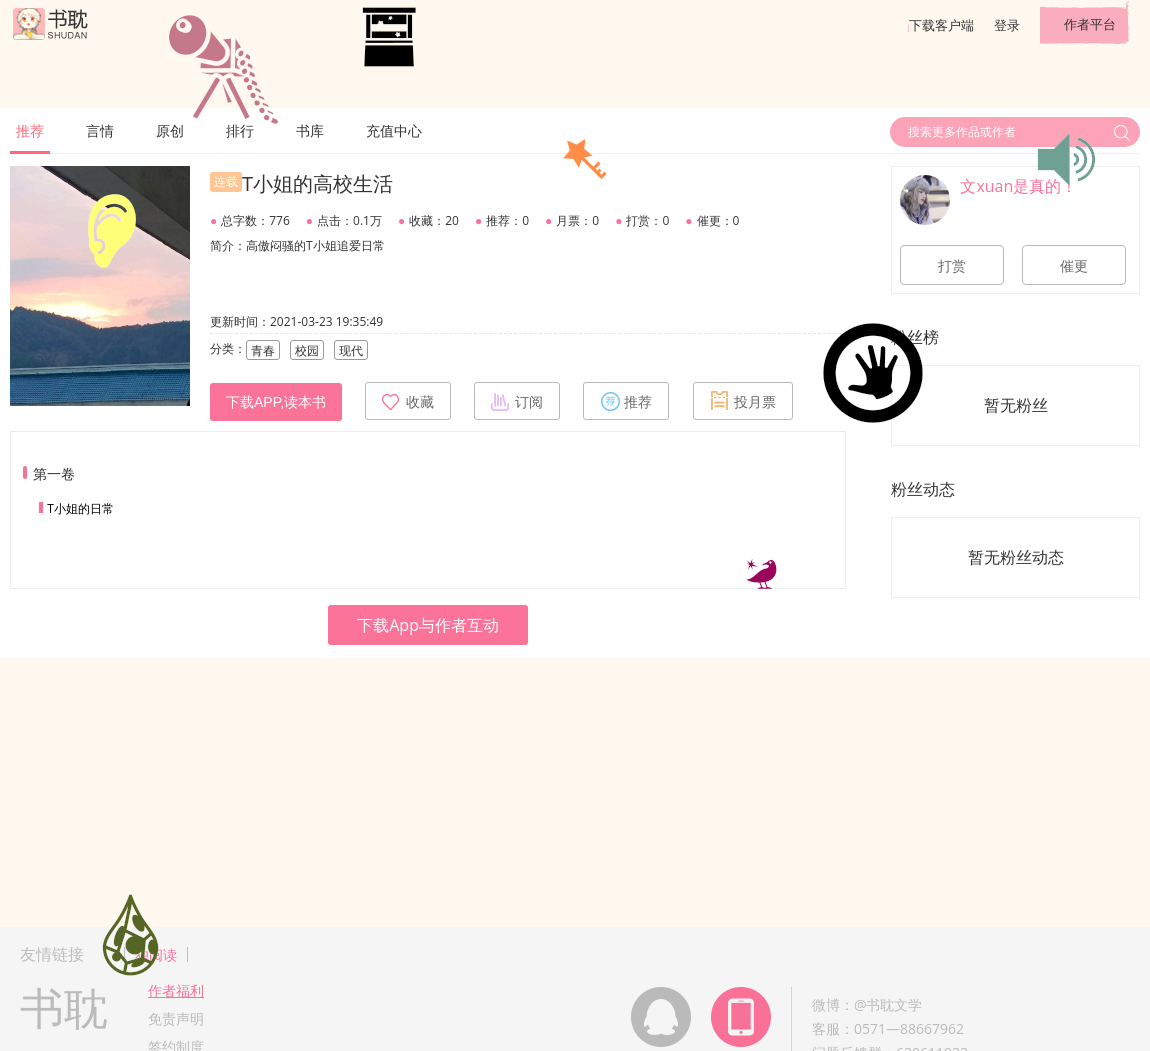 The image size is (1150, 1051). Describe the element at coordinates (585, 159) in the screenshot. I see `unlock premium or starred content` at that location.